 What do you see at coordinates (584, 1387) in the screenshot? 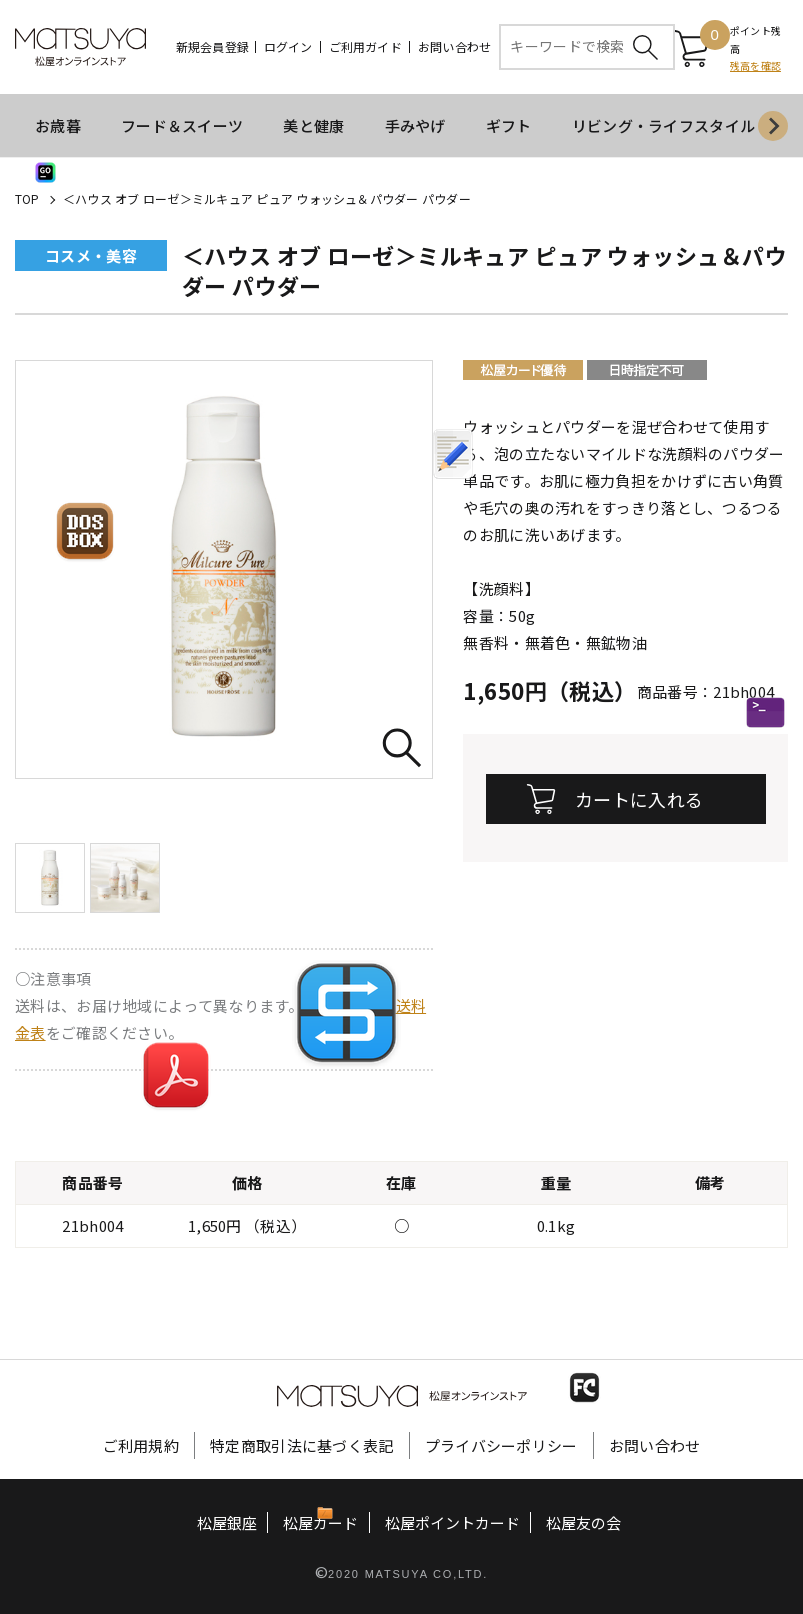
I see `launch Far Cry game` at bounding box center [584, 1387].